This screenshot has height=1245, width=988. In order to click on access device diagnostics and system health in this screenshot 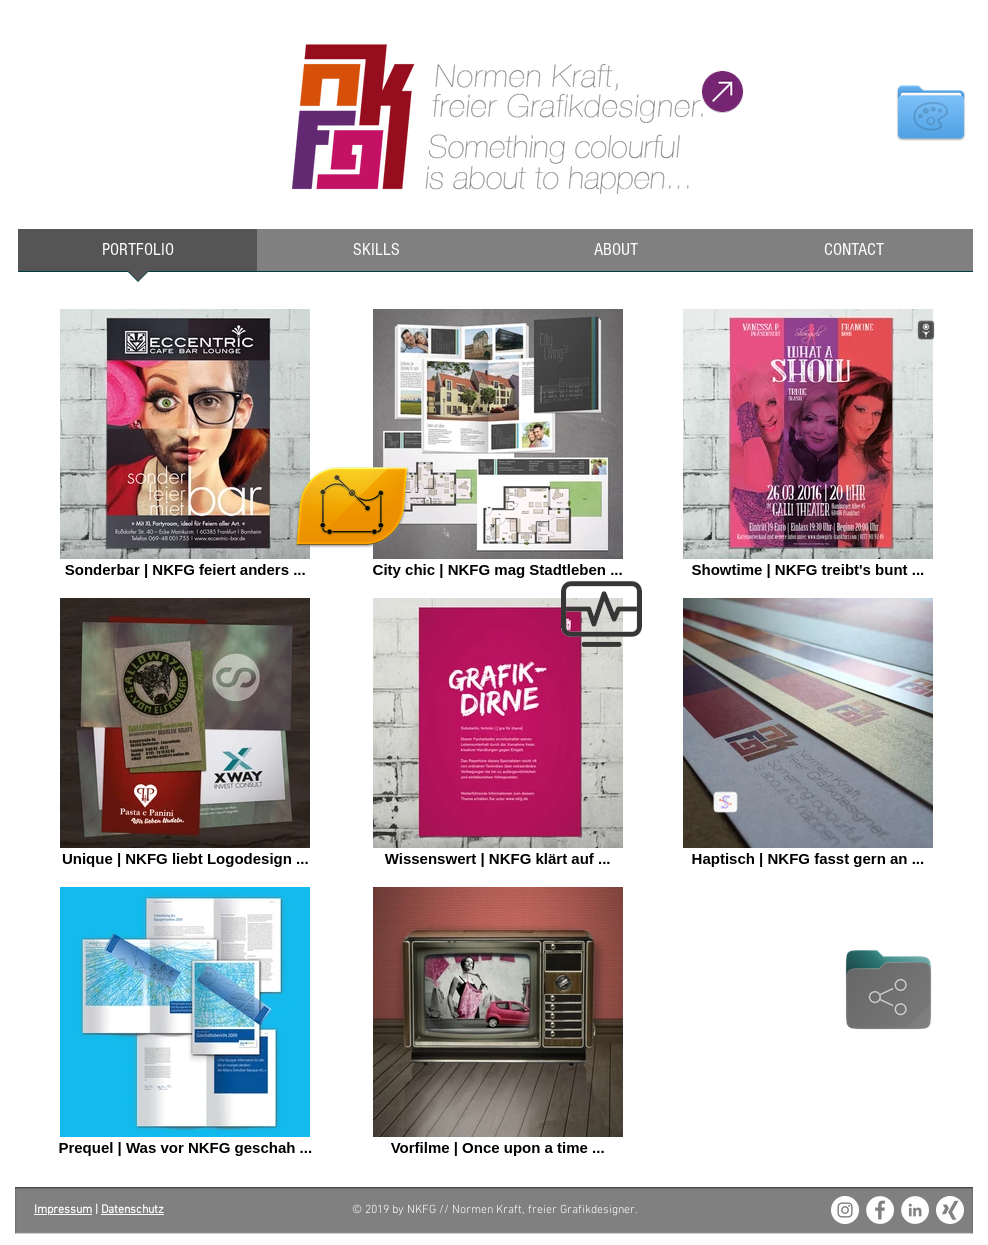, I will do `click(601, 611)`.